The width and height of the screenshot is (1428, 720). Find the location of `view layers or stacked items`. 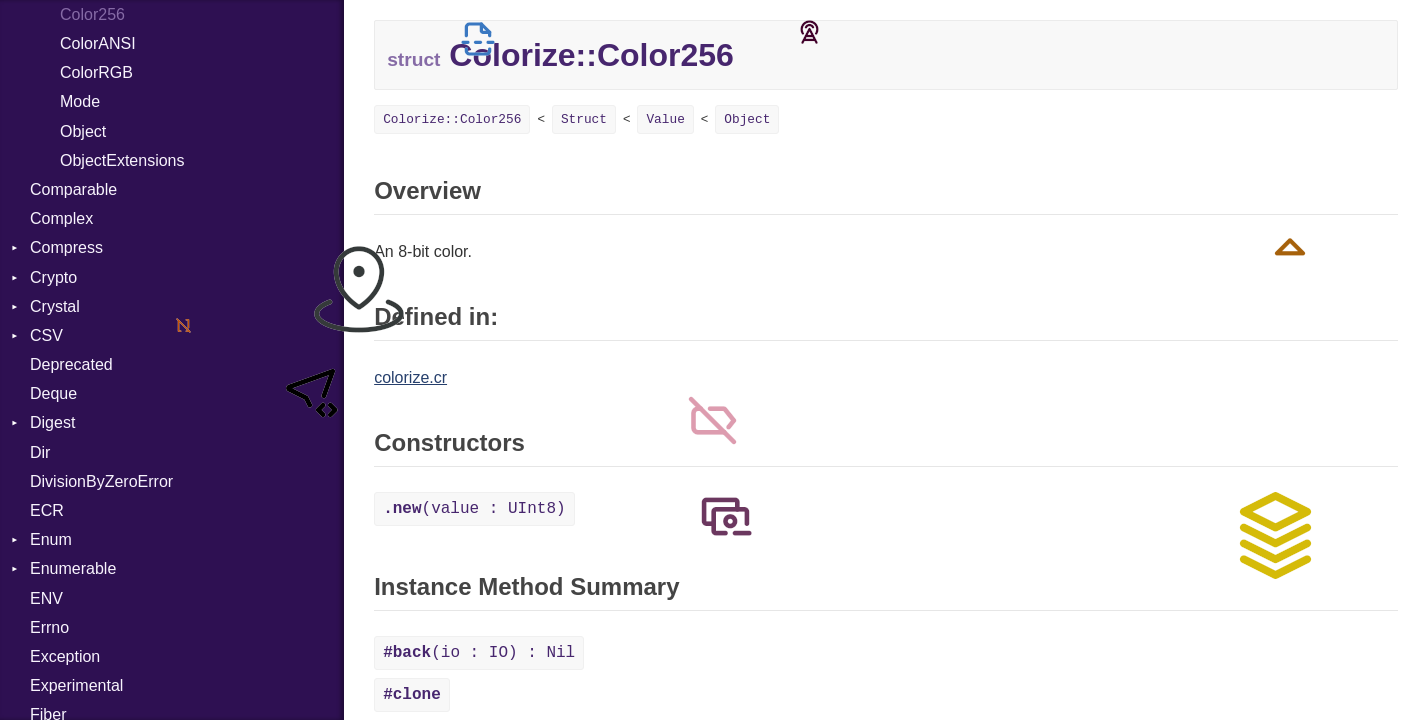

view layers or stacked items is located at coordinates (1275, 535).